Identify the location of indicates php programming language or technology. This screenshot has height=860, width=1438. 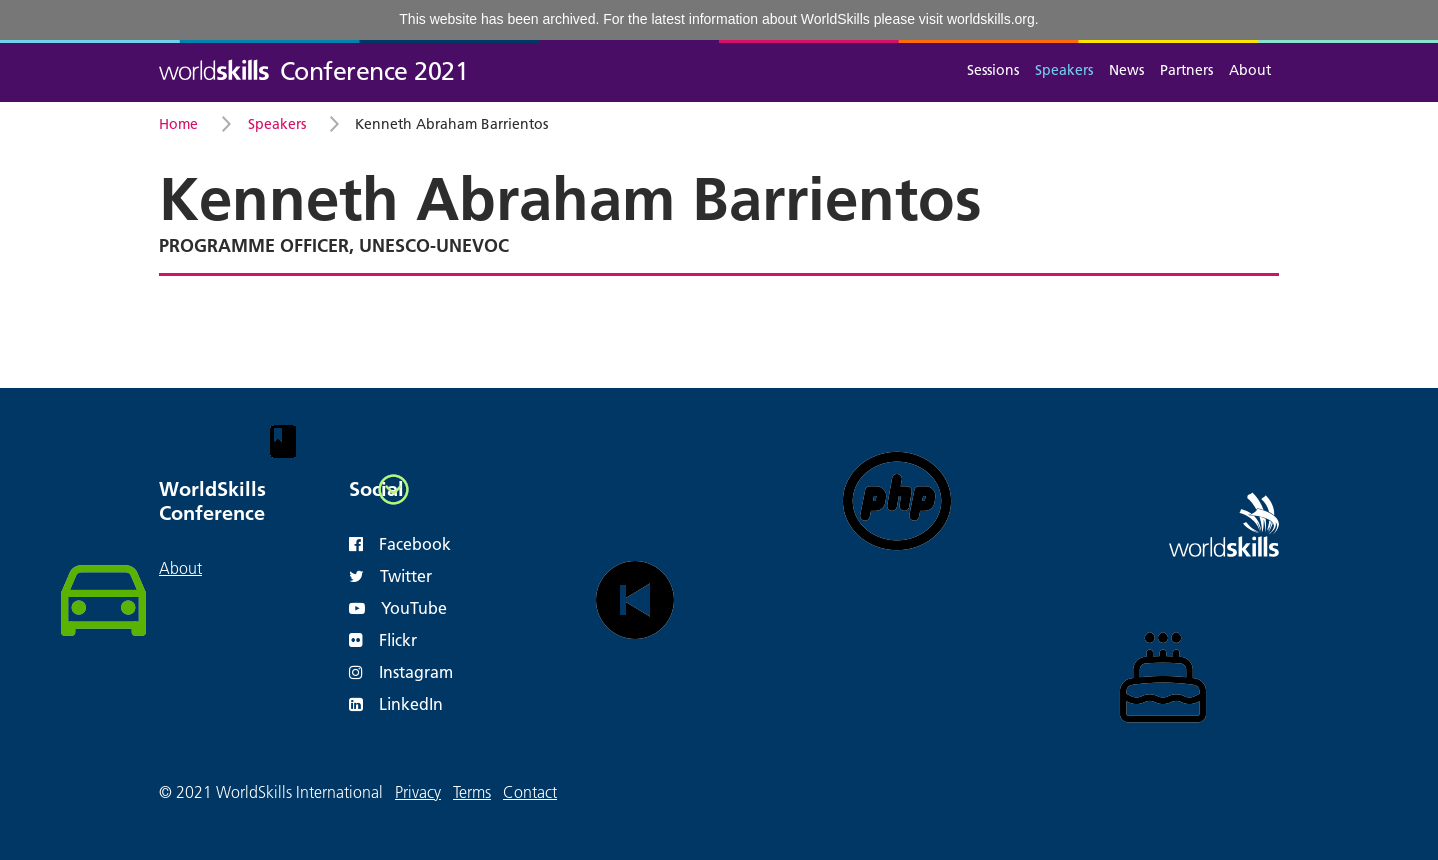
(897, 501).